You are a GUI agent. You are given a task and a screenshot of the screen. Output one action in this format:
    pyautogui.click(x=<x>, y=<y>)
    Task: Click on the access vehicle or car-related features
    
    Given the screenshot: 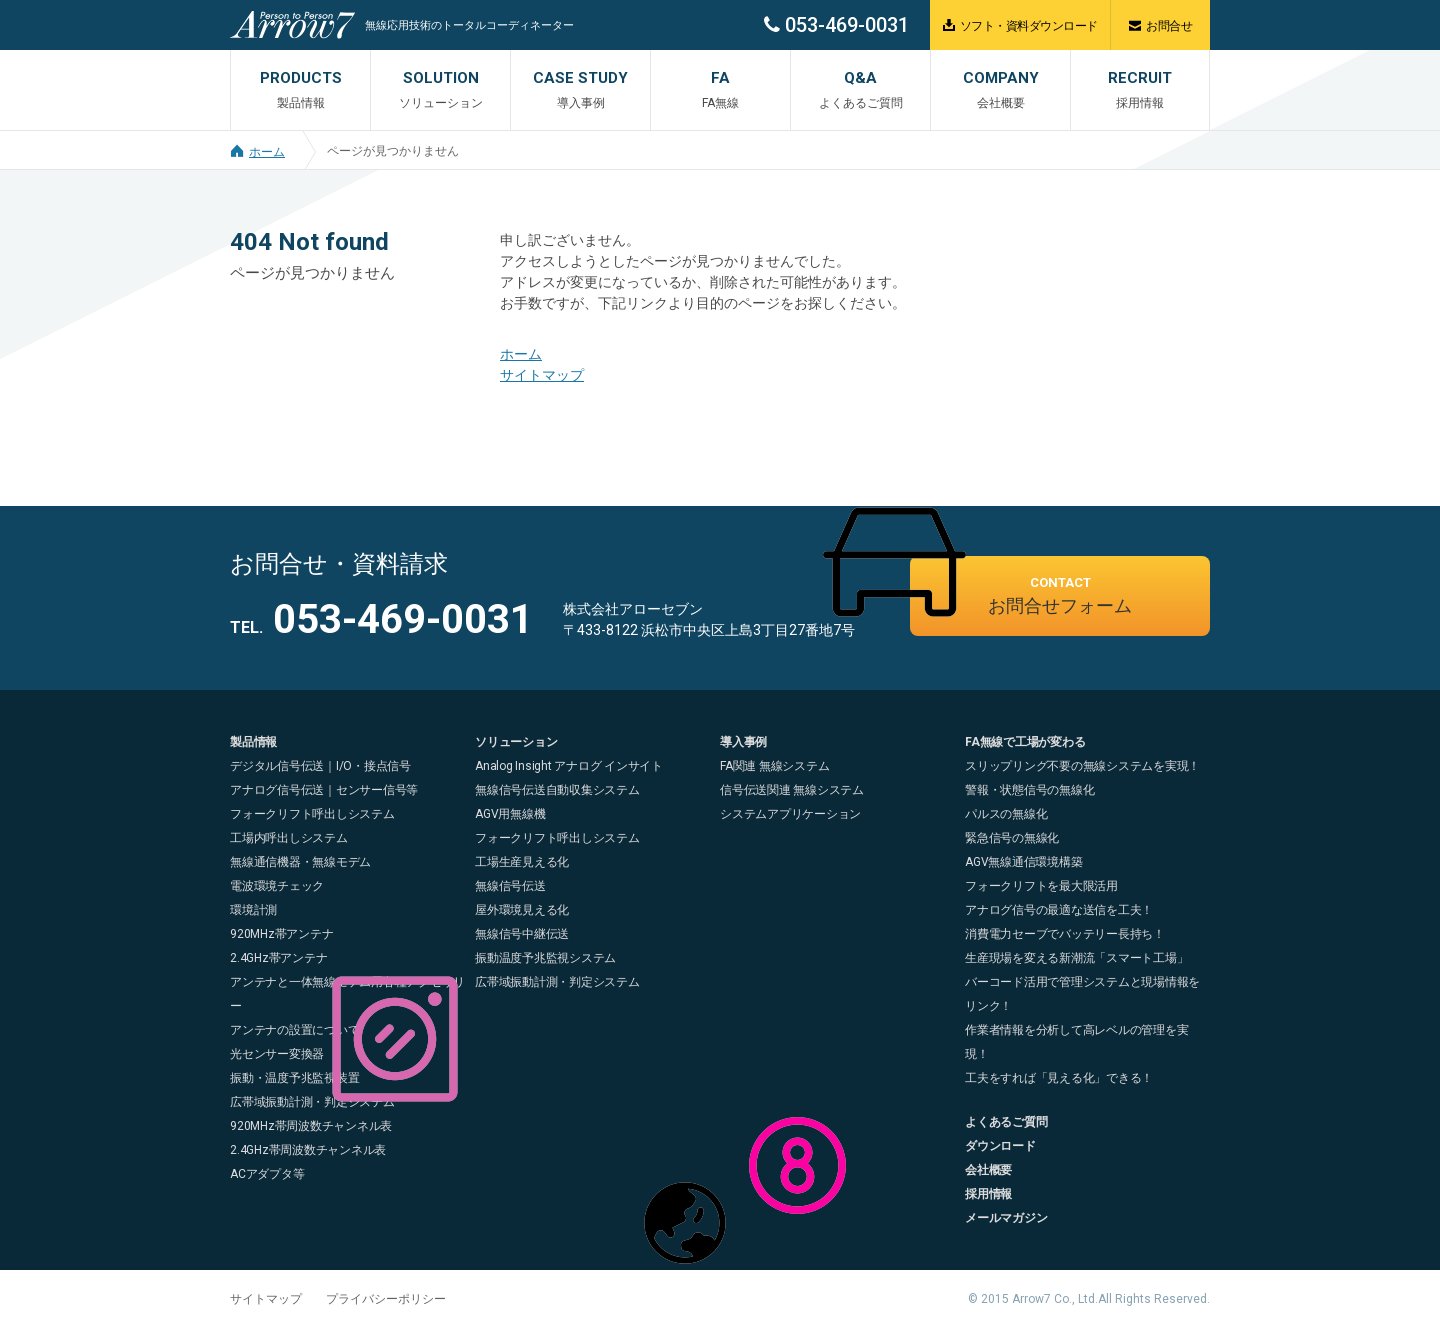 What is the action you would take?
    pyautogui.click(x=894, y=564)
    